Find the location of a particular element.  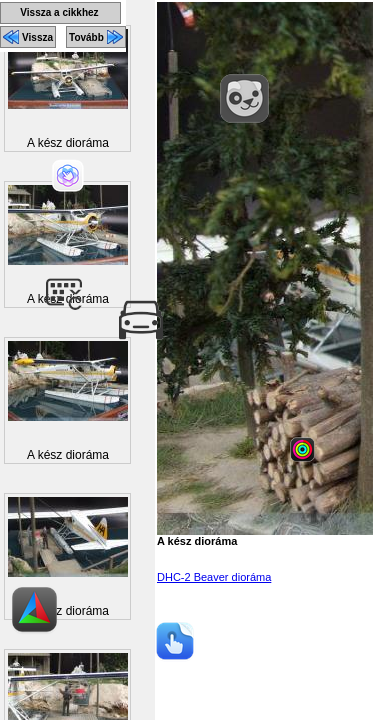

open touchscreen settings and preferences is located at coordinates (175, 641).